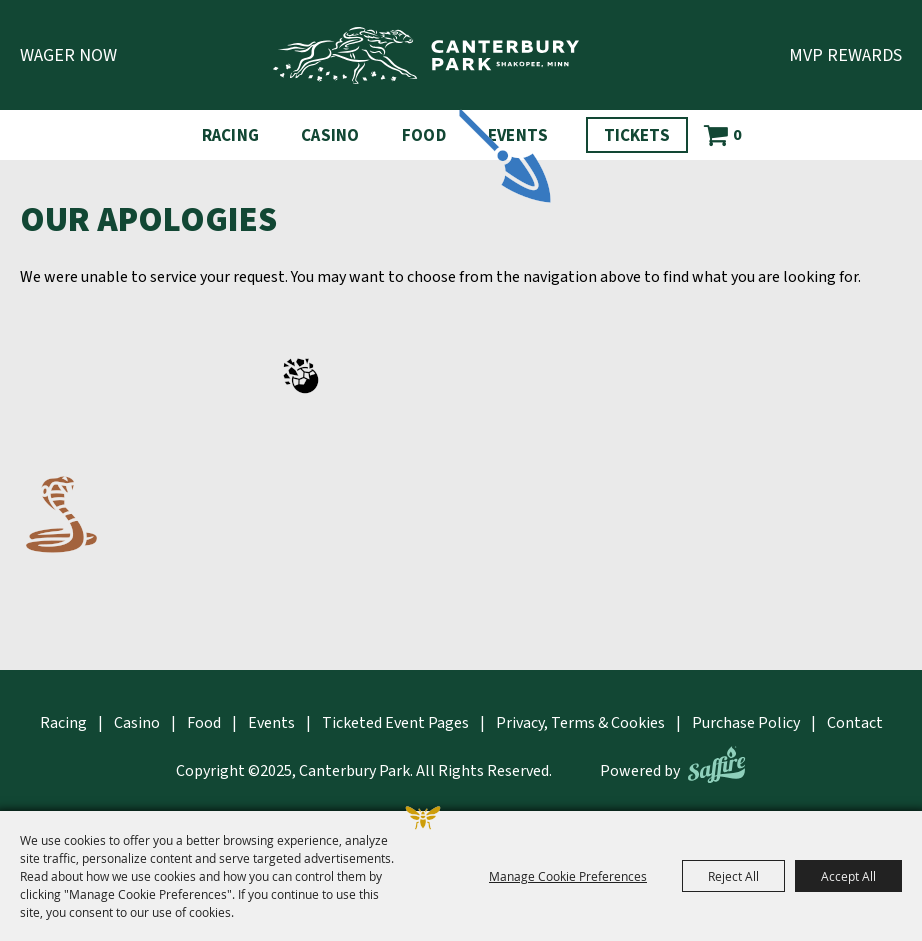 The height and width of the screenshot is (941, 922). What do you see at coordinates (506, 157) in the screenshot?
I see `equip arrow ammunition` at bounding box center [506, 157].